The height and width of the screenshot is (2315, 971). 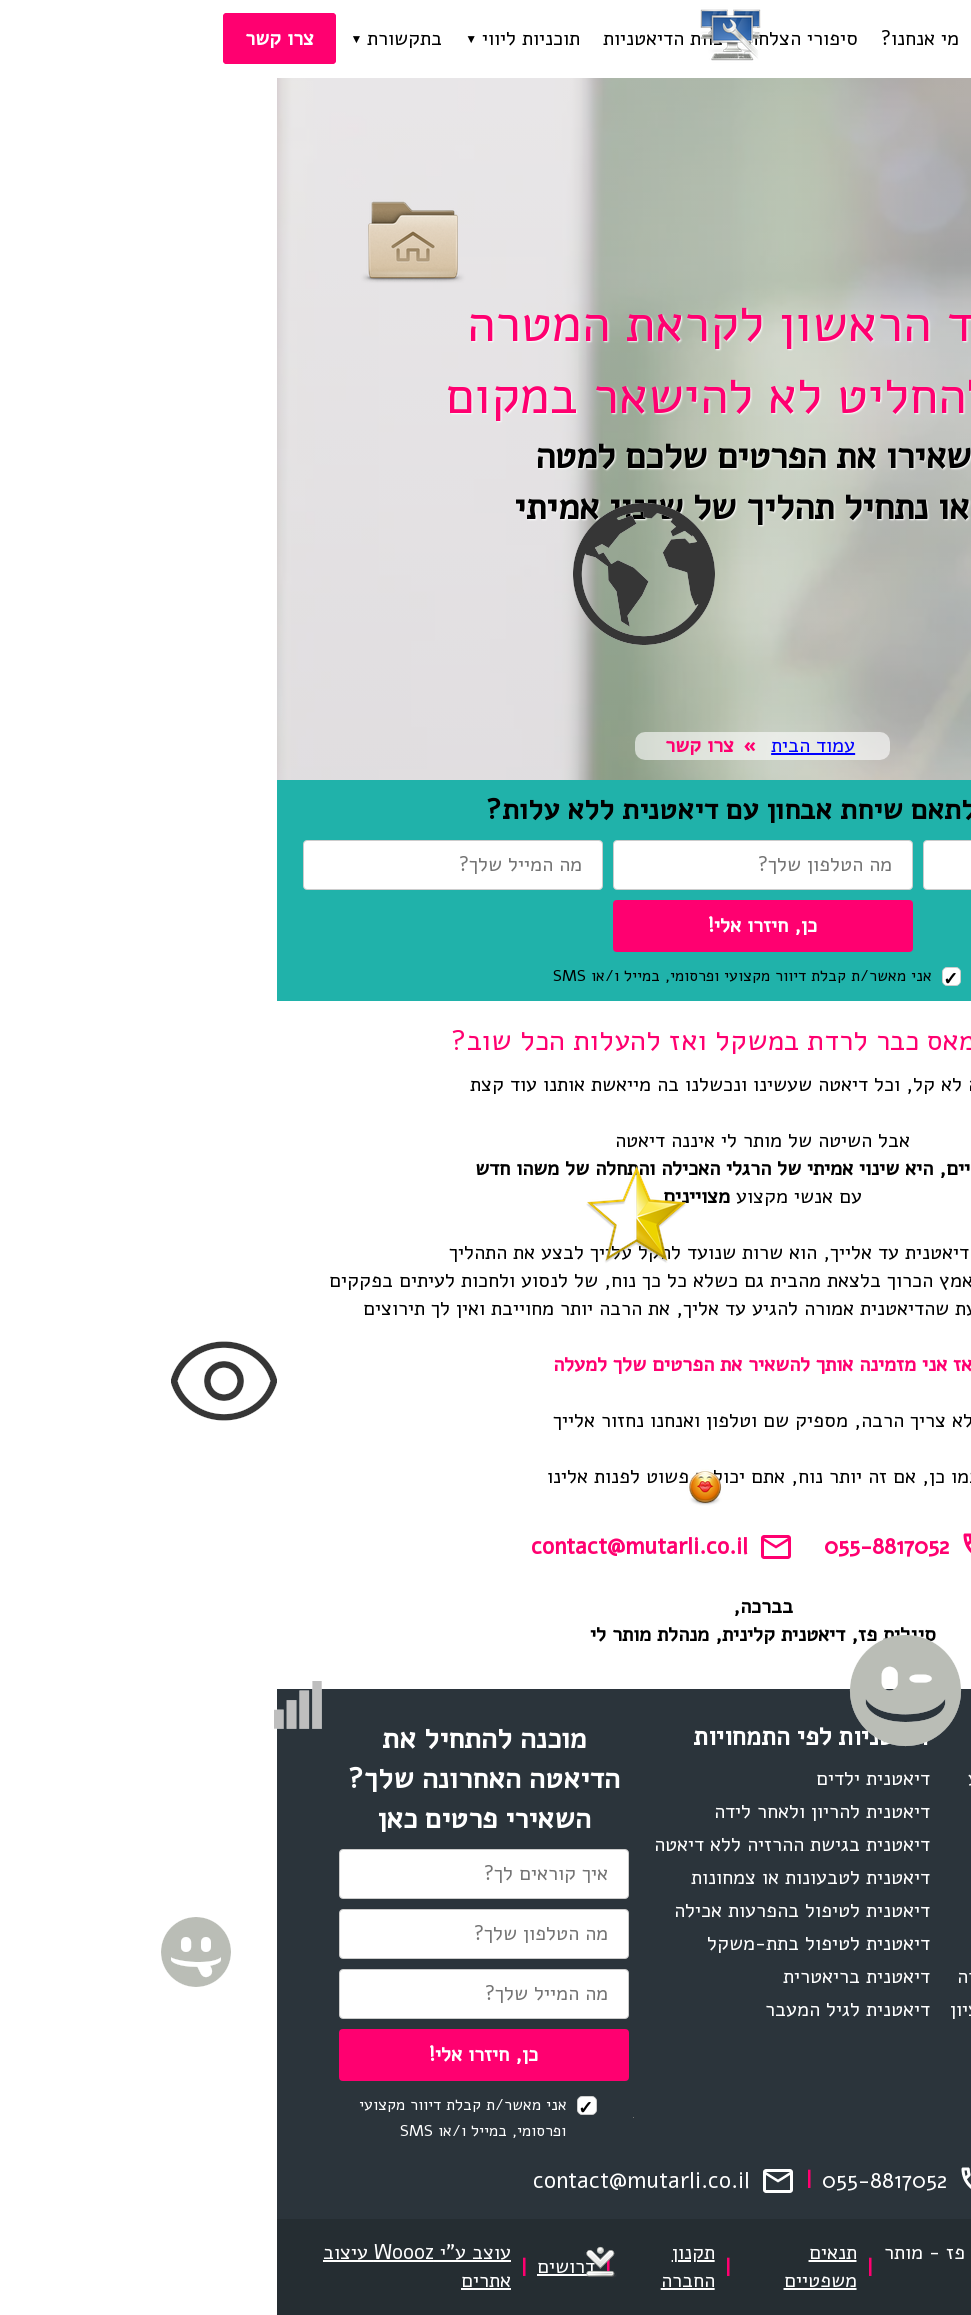 I want to click on access software sources and repository settings, so click(x=644, y=574).